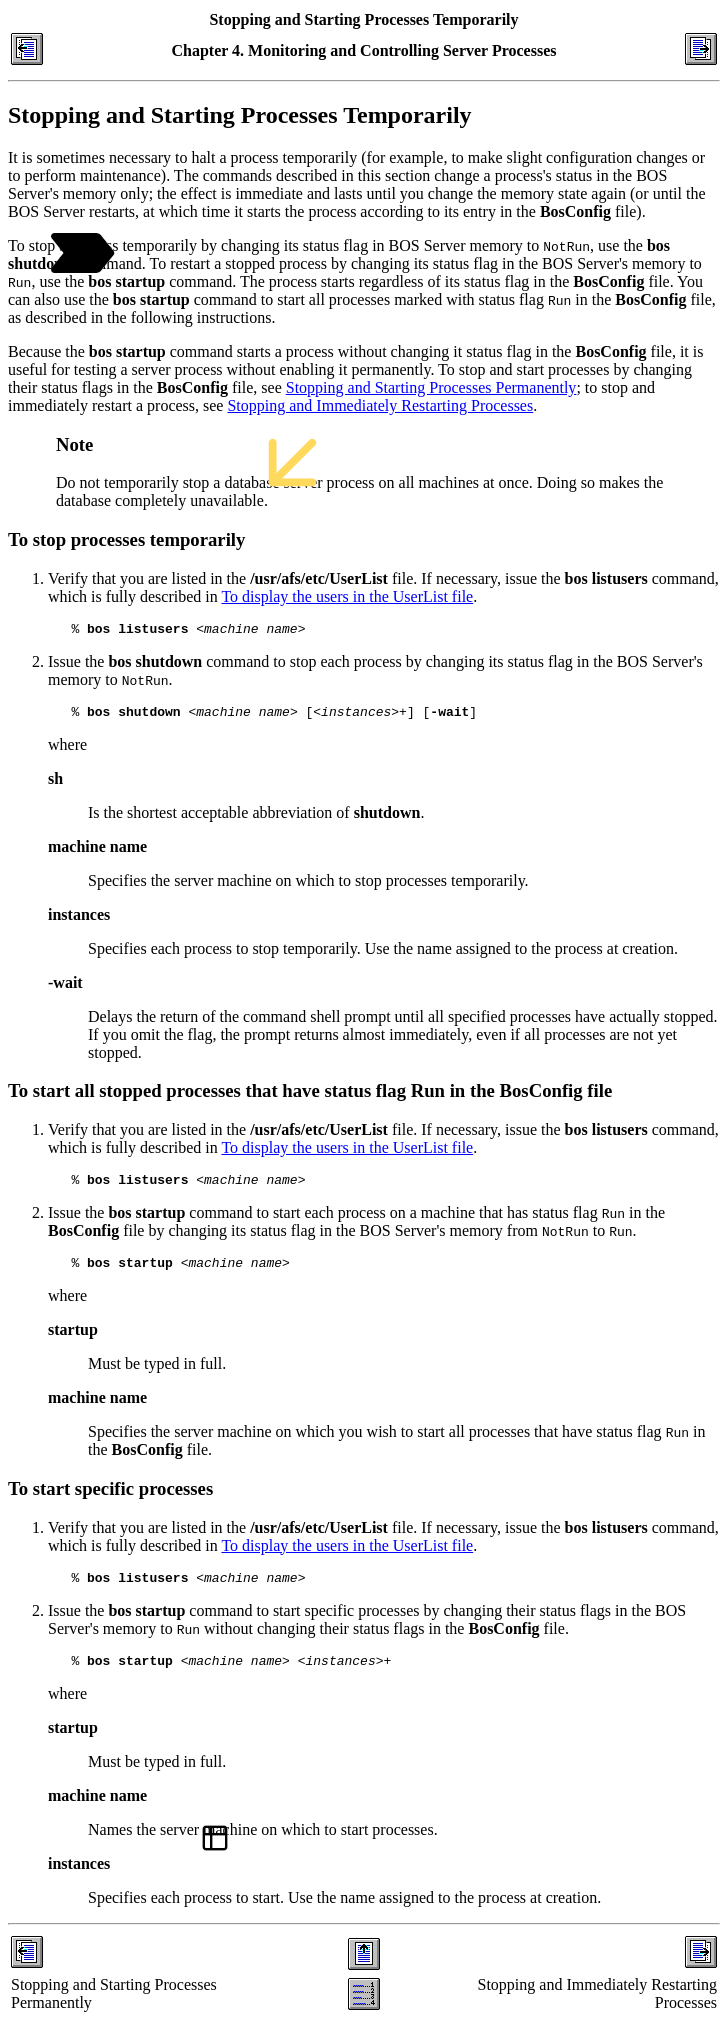 The width and height of the screenshot is (728, 2041). What do you see at coordinates (215, 1838) in the screenshot?
I see `view data in table format` at bounding box center [215, 1838].